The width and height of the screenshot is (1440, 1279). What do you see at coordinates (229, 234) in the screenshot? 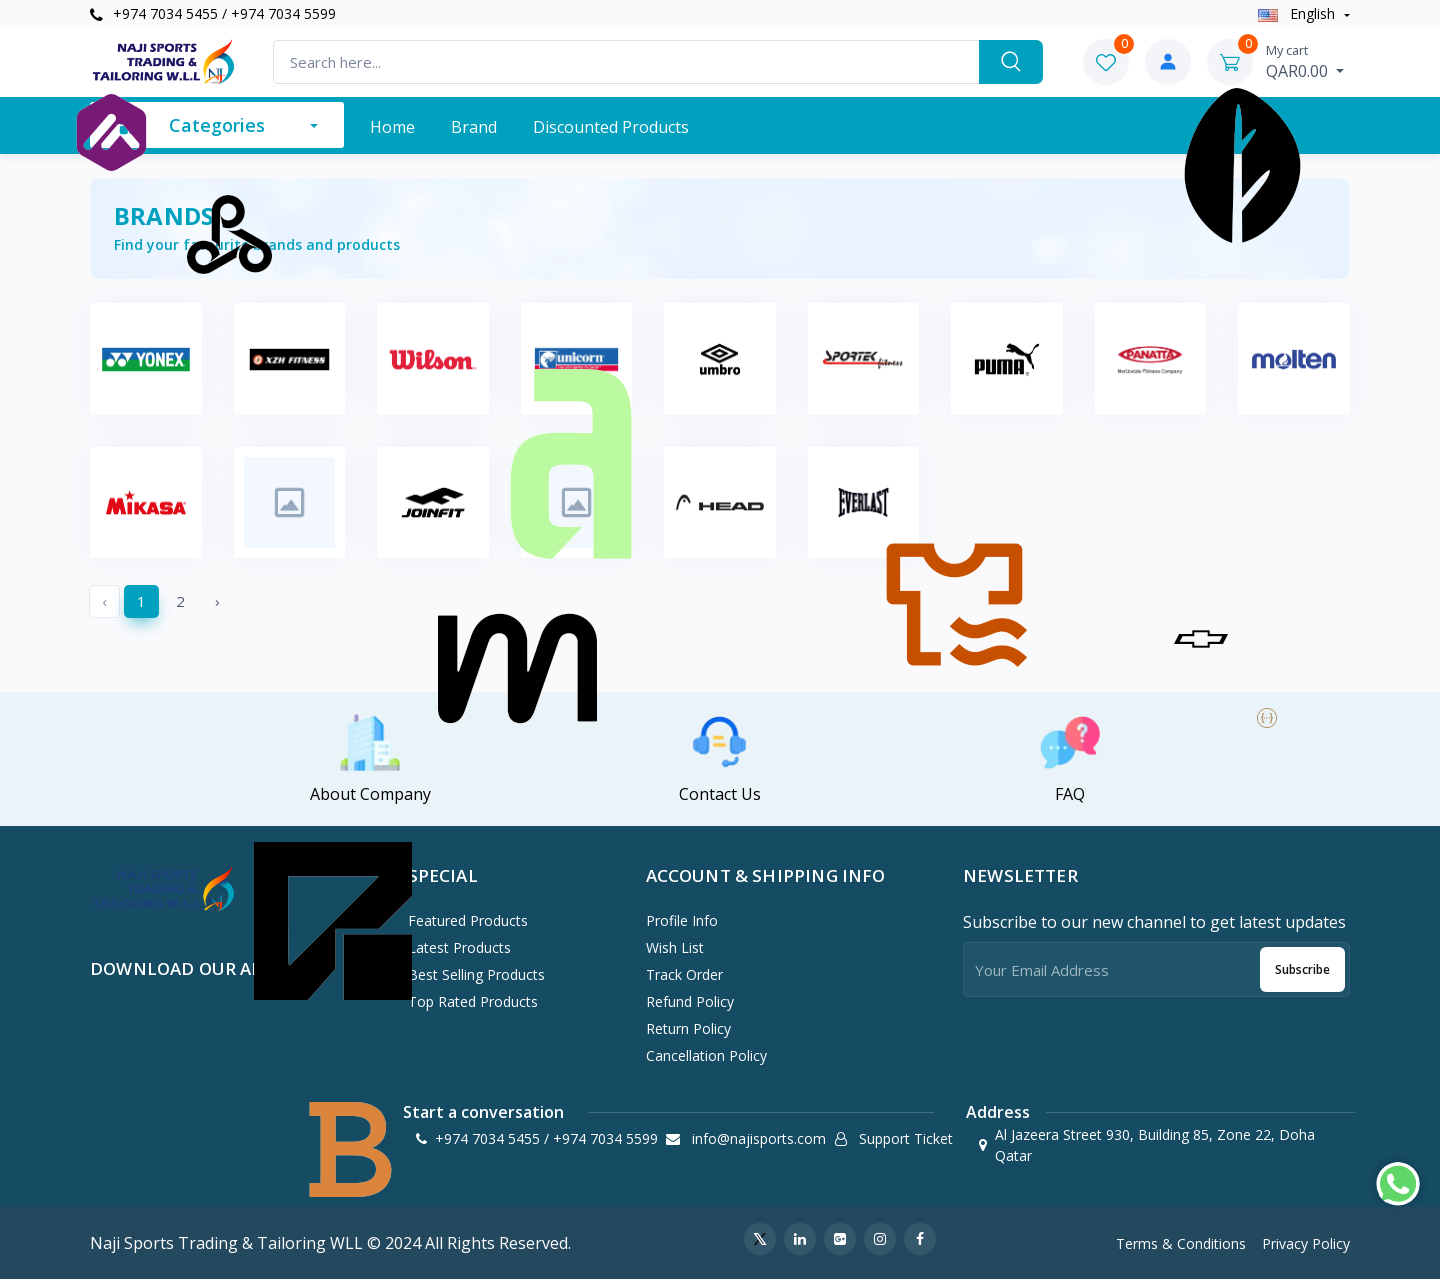
I see `access Google Dataproc cloud service` at bounding box center [229, 234].